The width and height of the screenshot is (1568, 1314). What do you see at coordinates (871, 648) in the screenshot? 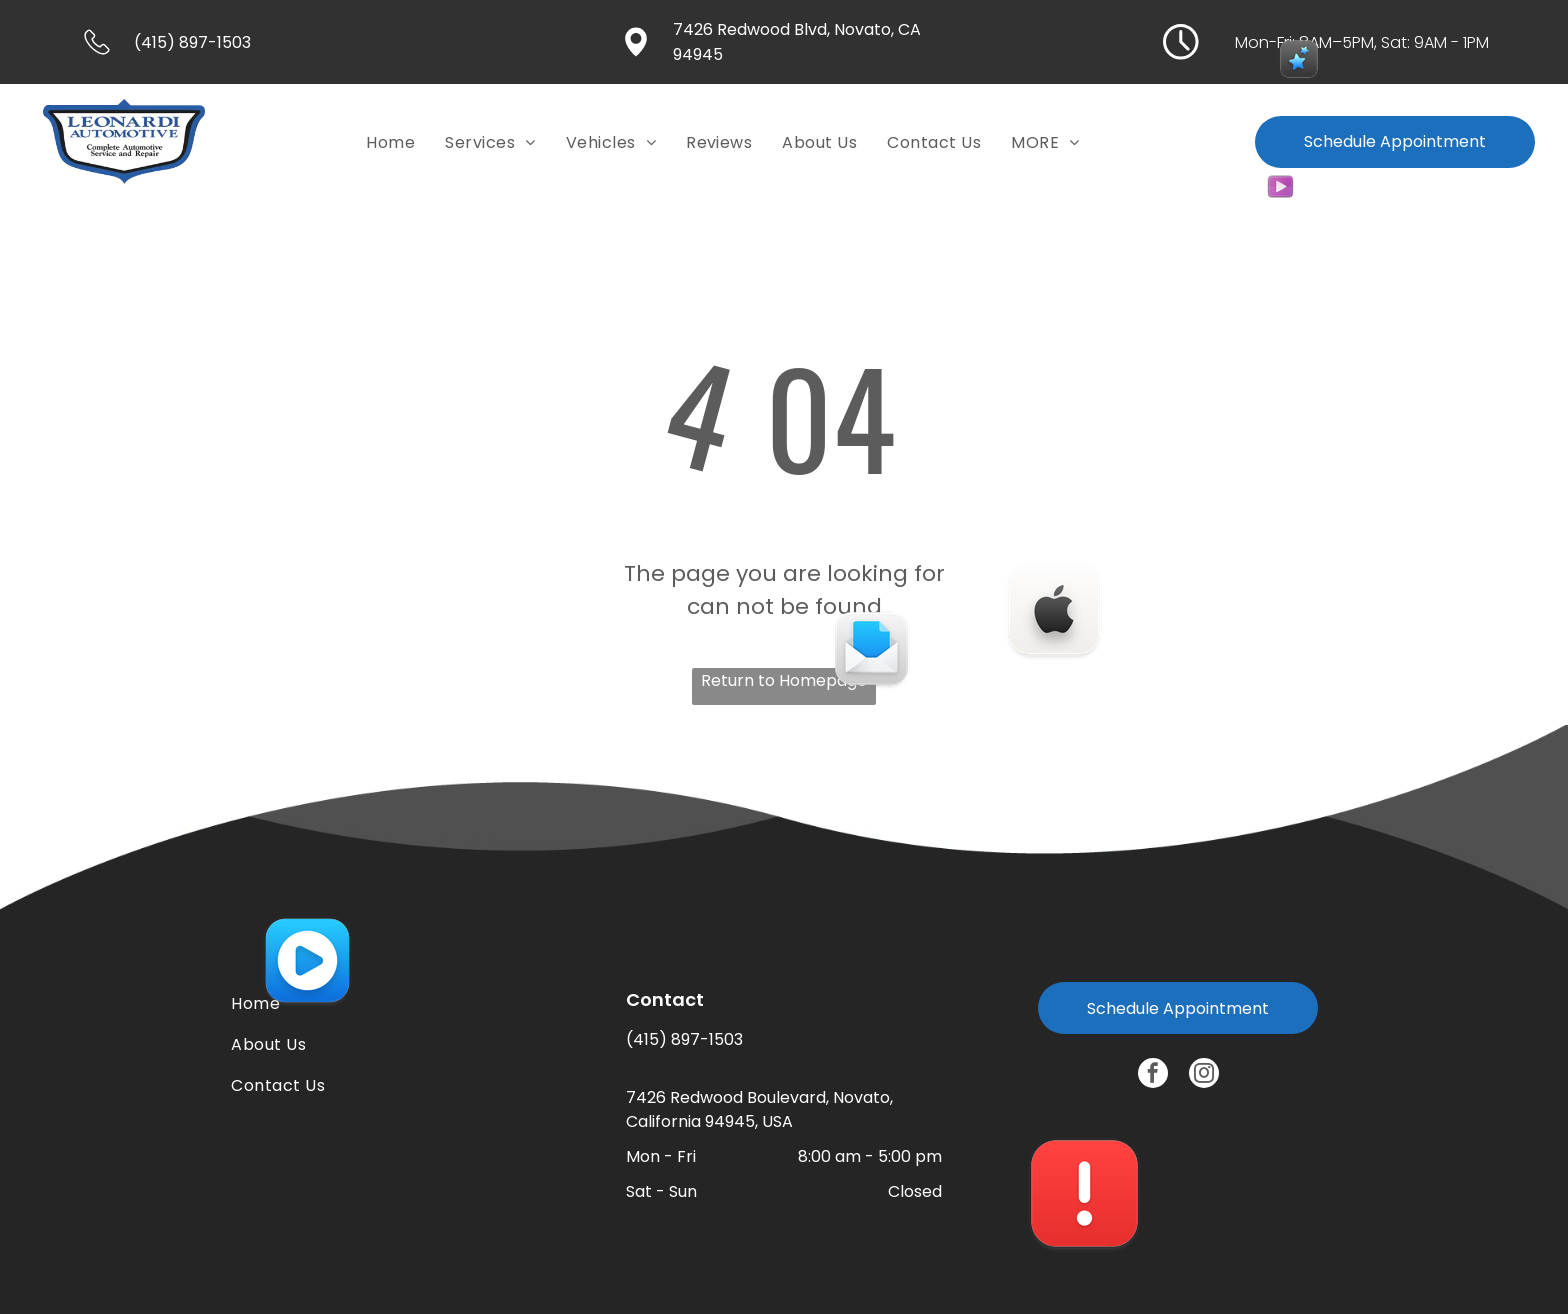
I see `open mailspring email client` at bounding box center [871, 648].